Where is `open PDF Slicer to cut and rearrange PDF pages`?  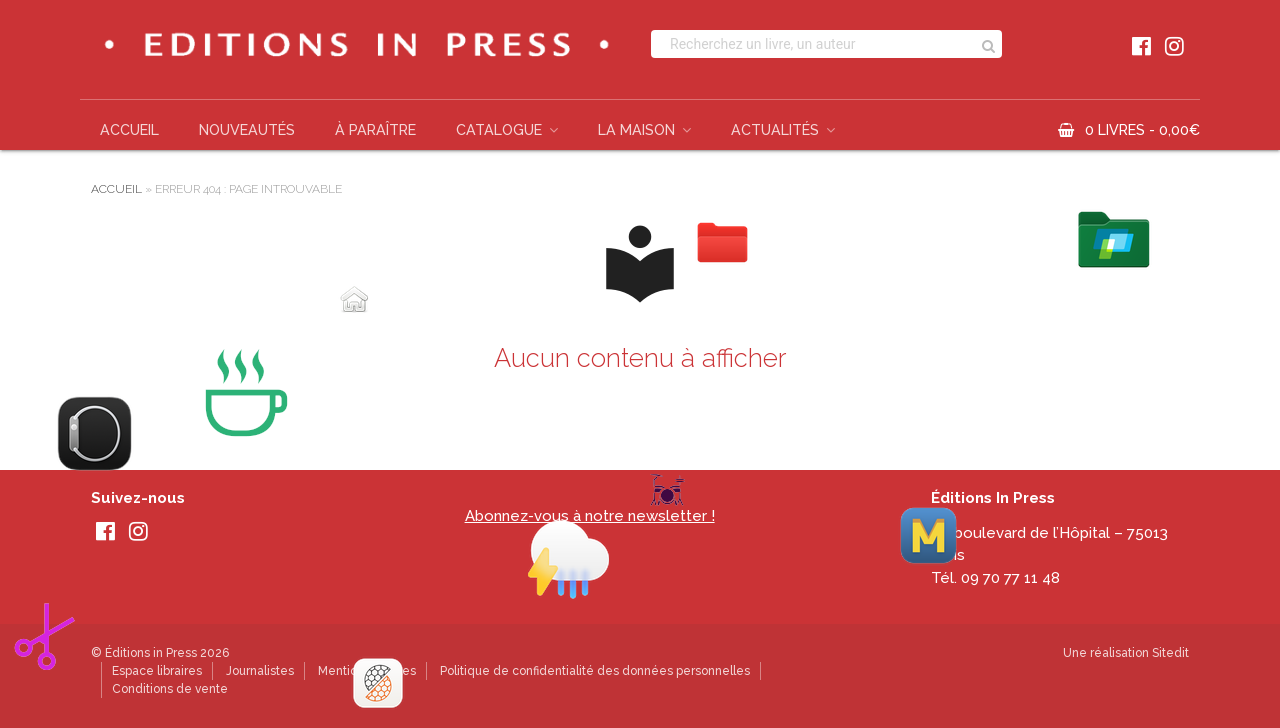
open PDF Slicer to cut and rearrange PDF pages is located at coordinates (44, 634).